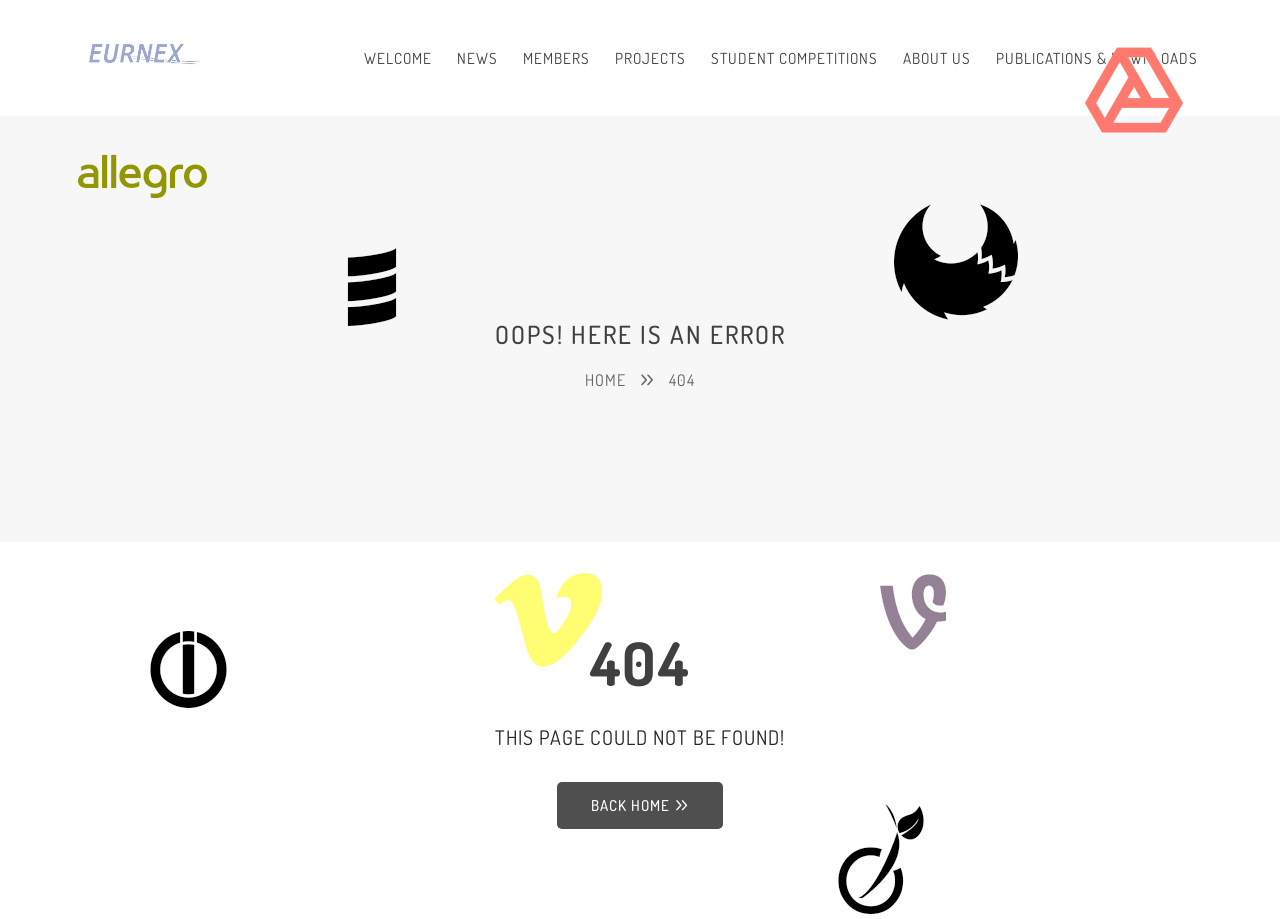  Describe the element at coordinates (956, 262) in the screenshot. I see `apifox application logo` at that location.